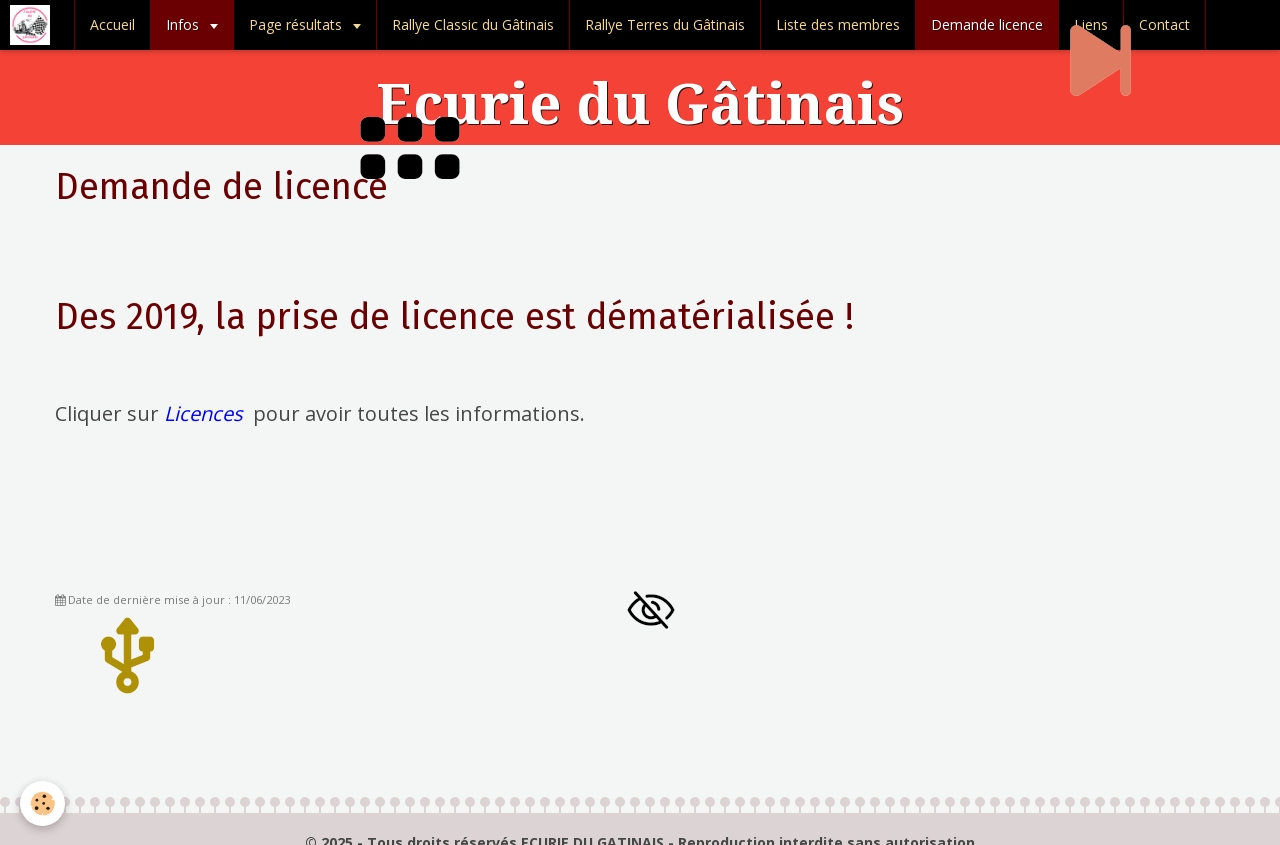 The image size is (1280, 845). What do you see at coordinates (1100, 60) in the screenshot?
I see `skip to the next track` at bounding box center [1100, 60].